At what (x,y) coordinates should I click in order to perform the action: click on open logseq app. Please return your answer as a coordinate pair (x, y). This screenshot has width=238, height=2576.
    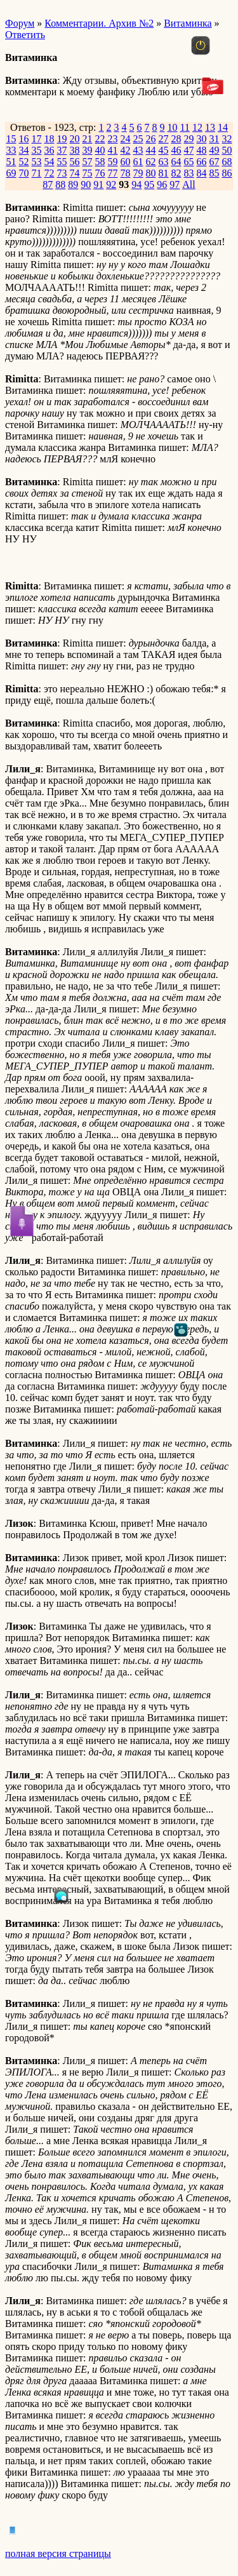
    Looking at the image, I should click on (181, 1330).